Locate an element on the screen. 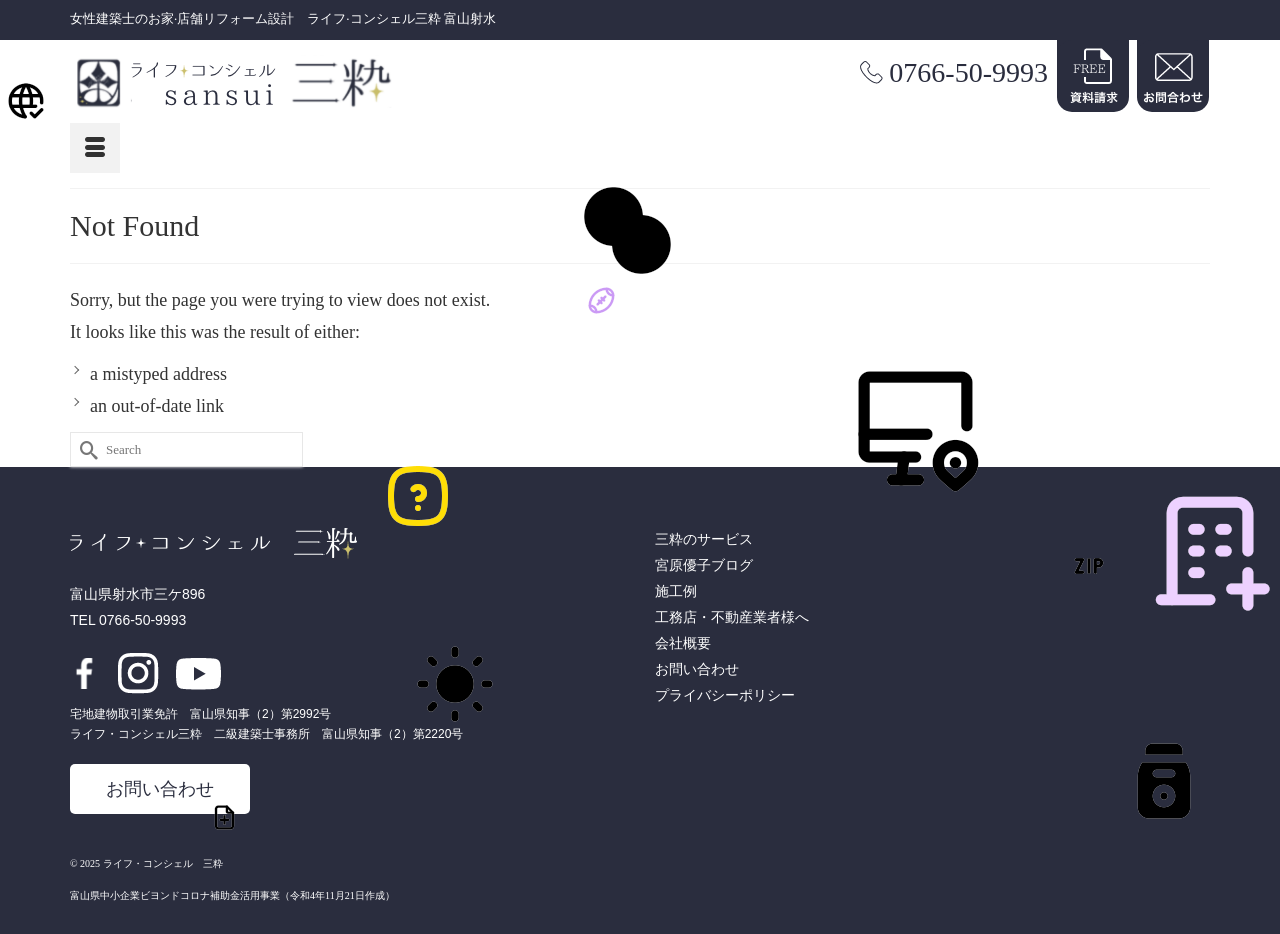 The image size is (1280, 934). merge or combine selected items is located at coordinates (627, 230).